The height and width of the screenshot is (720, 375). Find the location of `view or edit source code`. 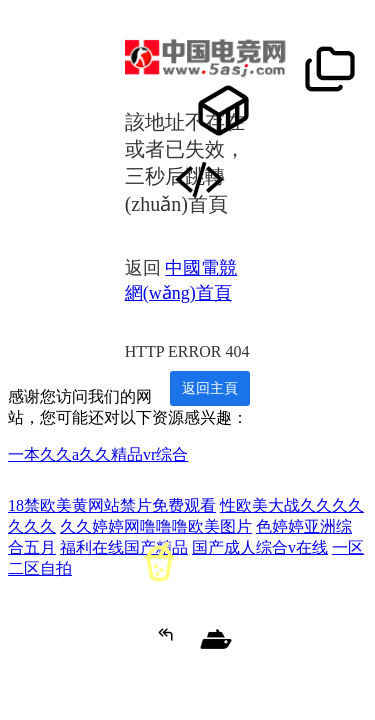

view or edit source code is located at coordinates (199, 179).